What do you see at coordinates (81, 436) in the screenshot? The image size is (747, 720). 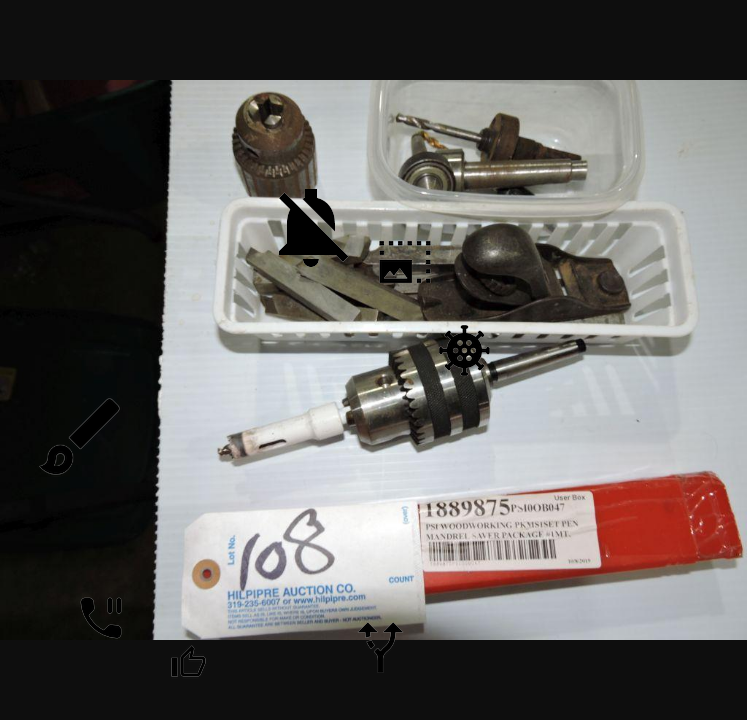 I see `access brush or painting tools` at bounding box center [81, 436].